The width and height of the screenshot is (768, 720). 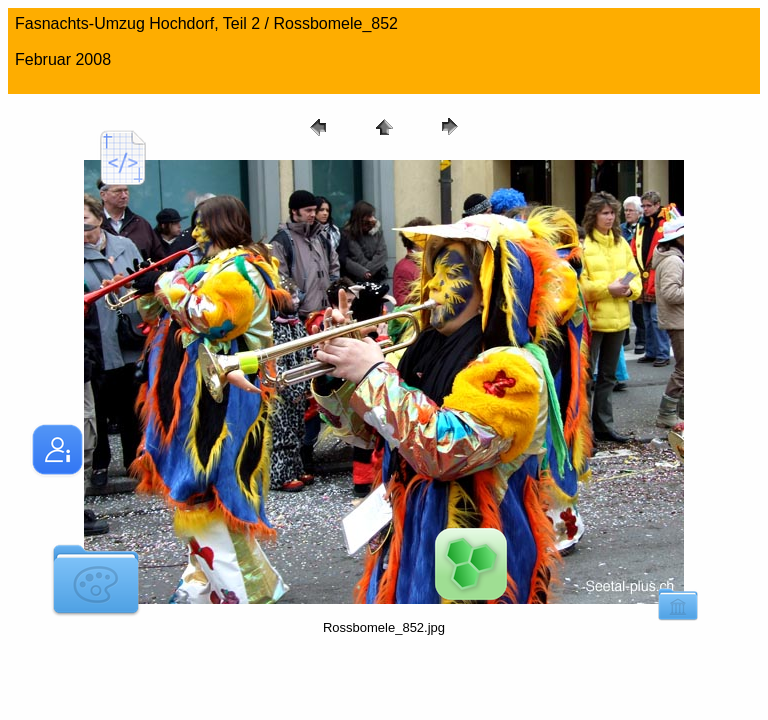 I want to click on open the system library folder, so click(x=678, y=604).